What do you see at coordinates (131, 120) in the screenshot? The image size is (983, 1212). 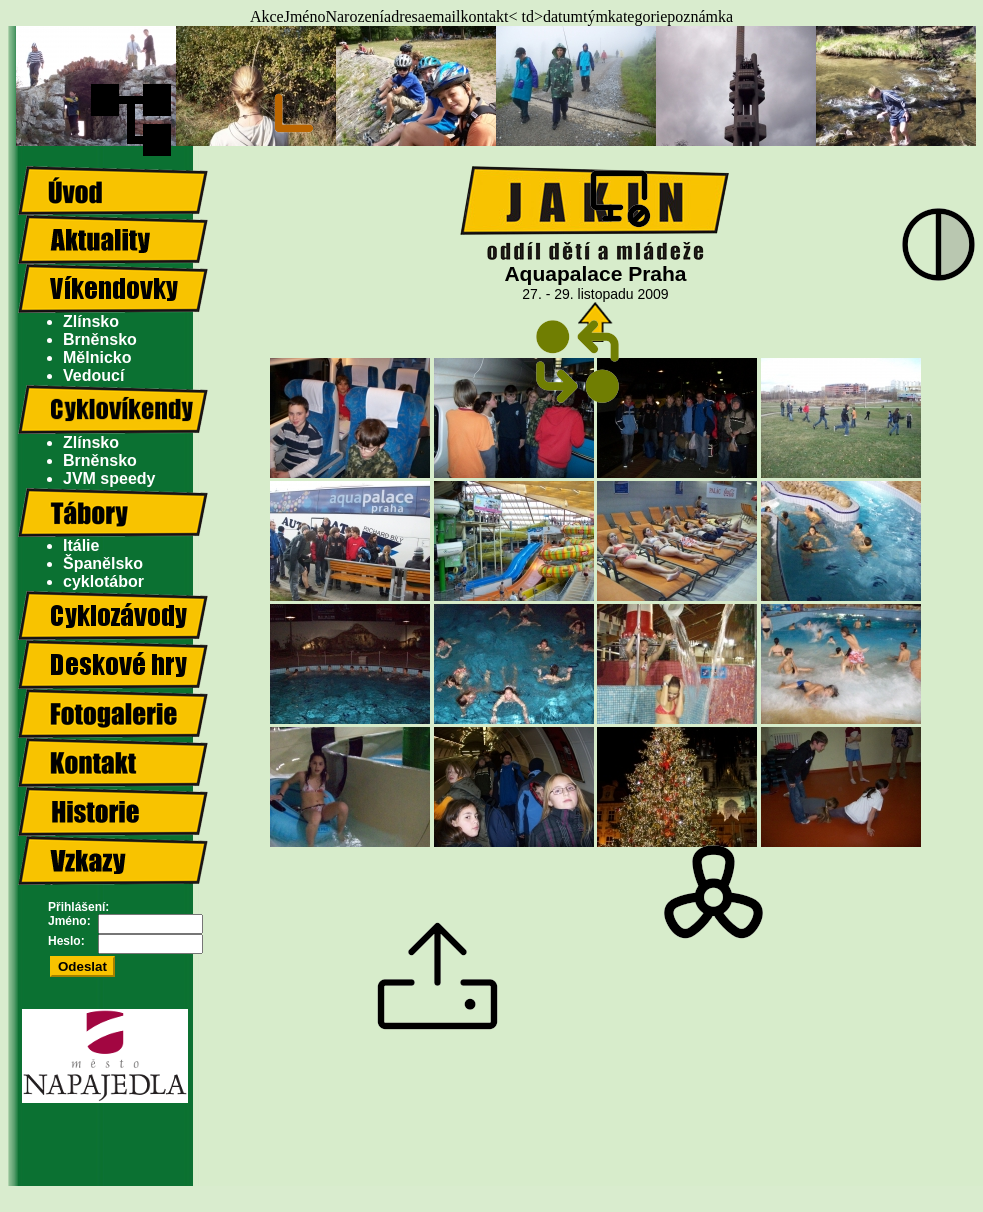 I see `view account hierarchy or organizational structure` at bounding box center [131, 120].